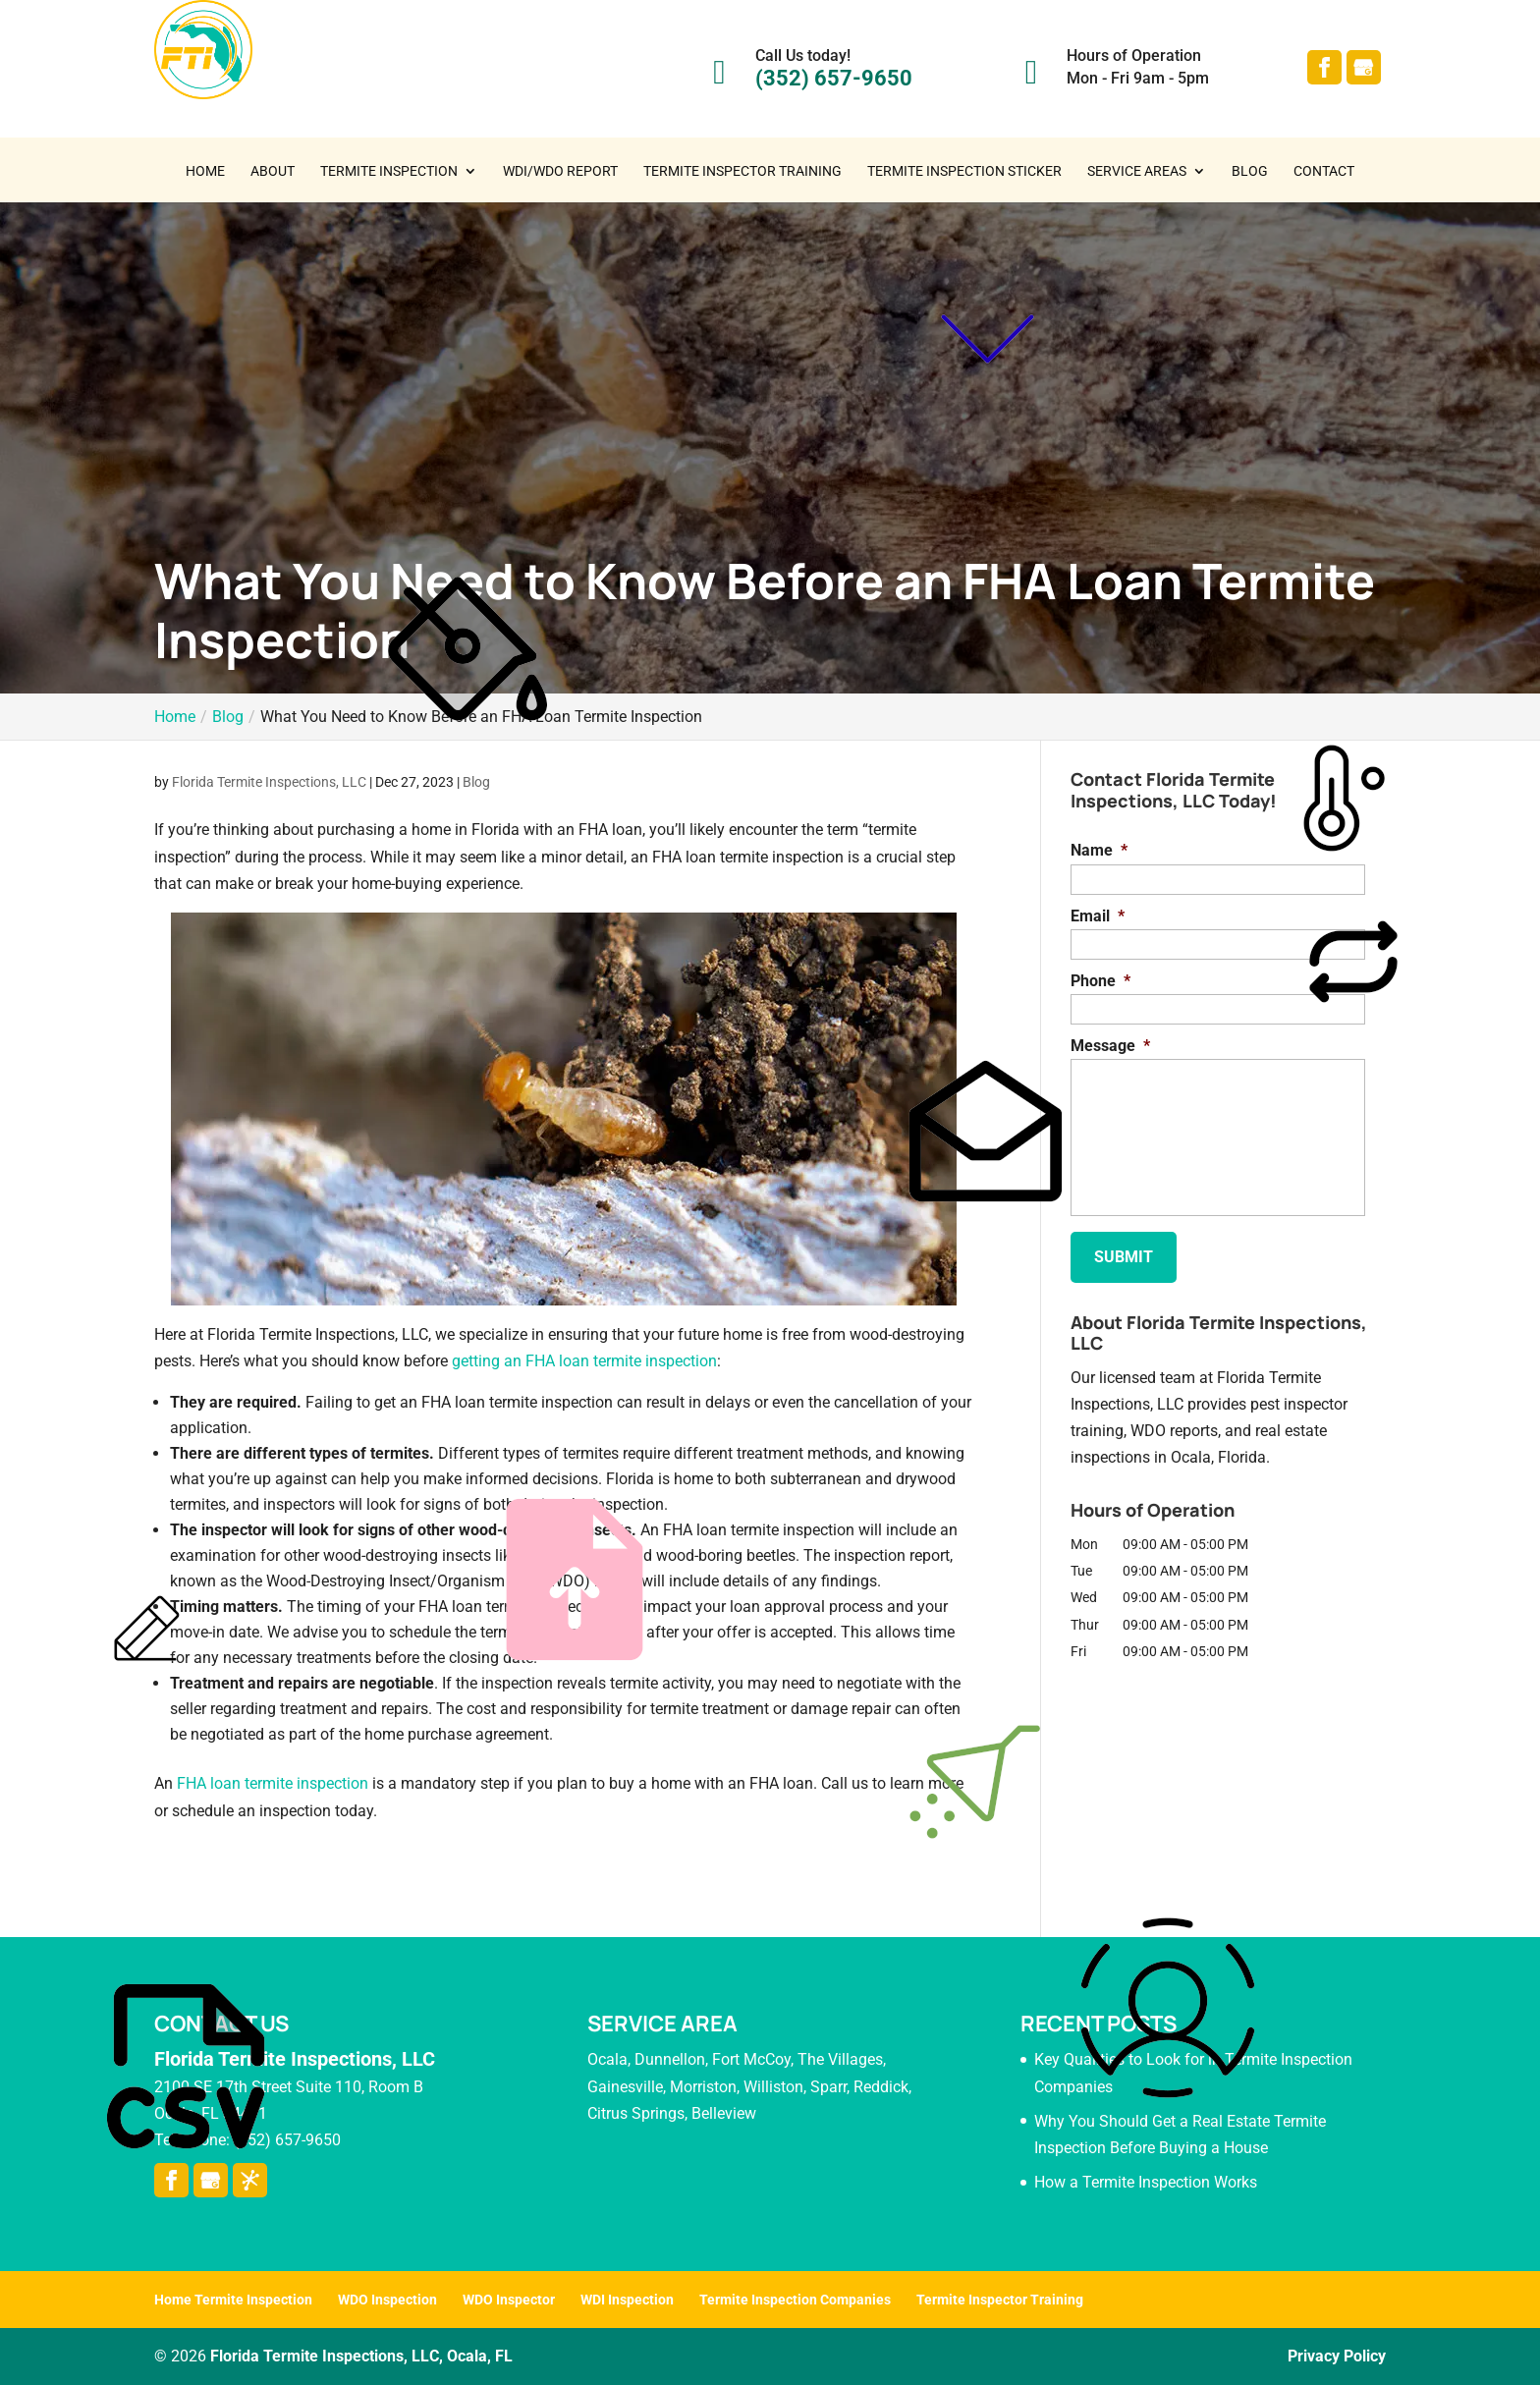 The width and height of the screenshot is (1540, 2385). I want to click on expand a dropdown menu, so click(987, 334).